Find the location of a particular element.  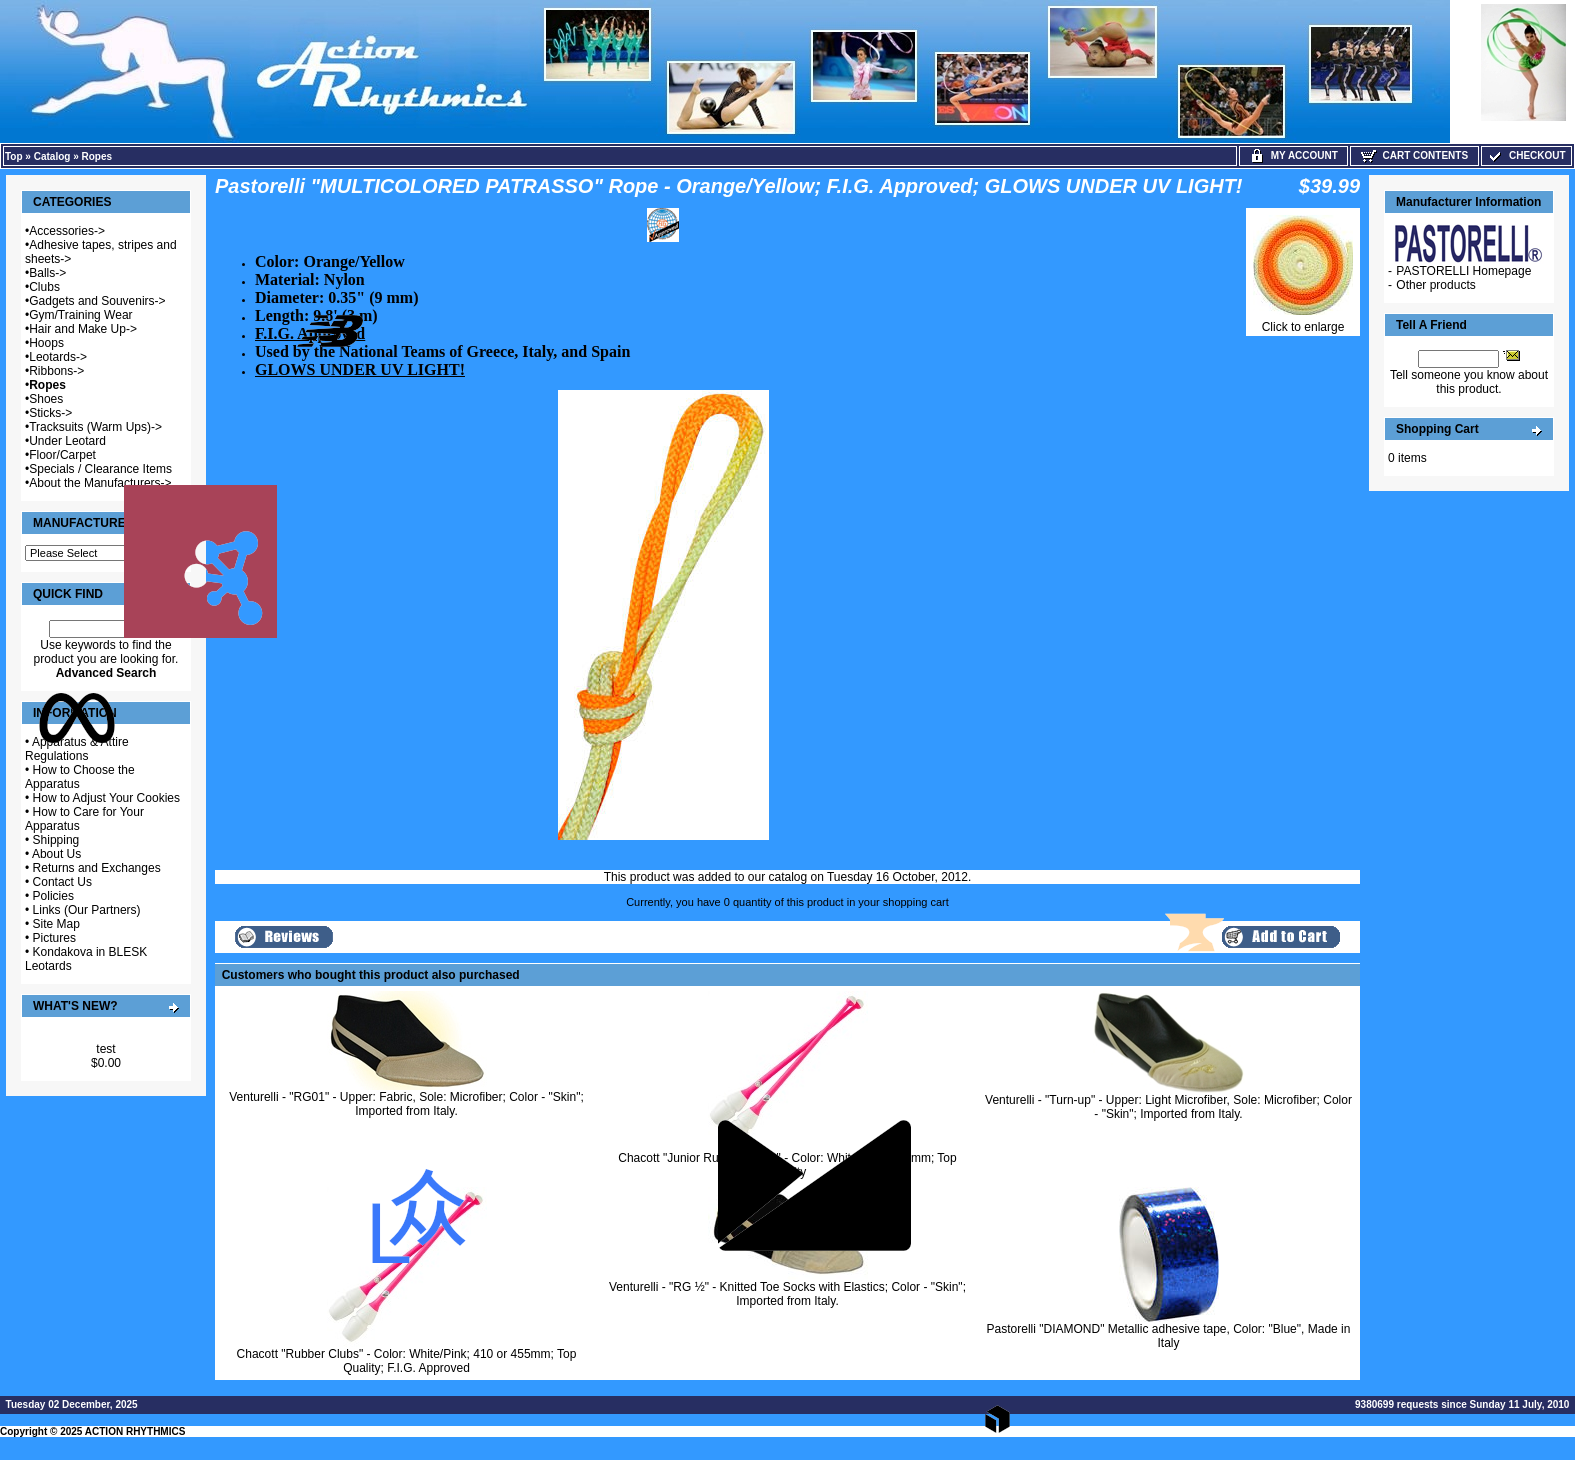

New Balance brand logo is located at coordinates (330, 331).